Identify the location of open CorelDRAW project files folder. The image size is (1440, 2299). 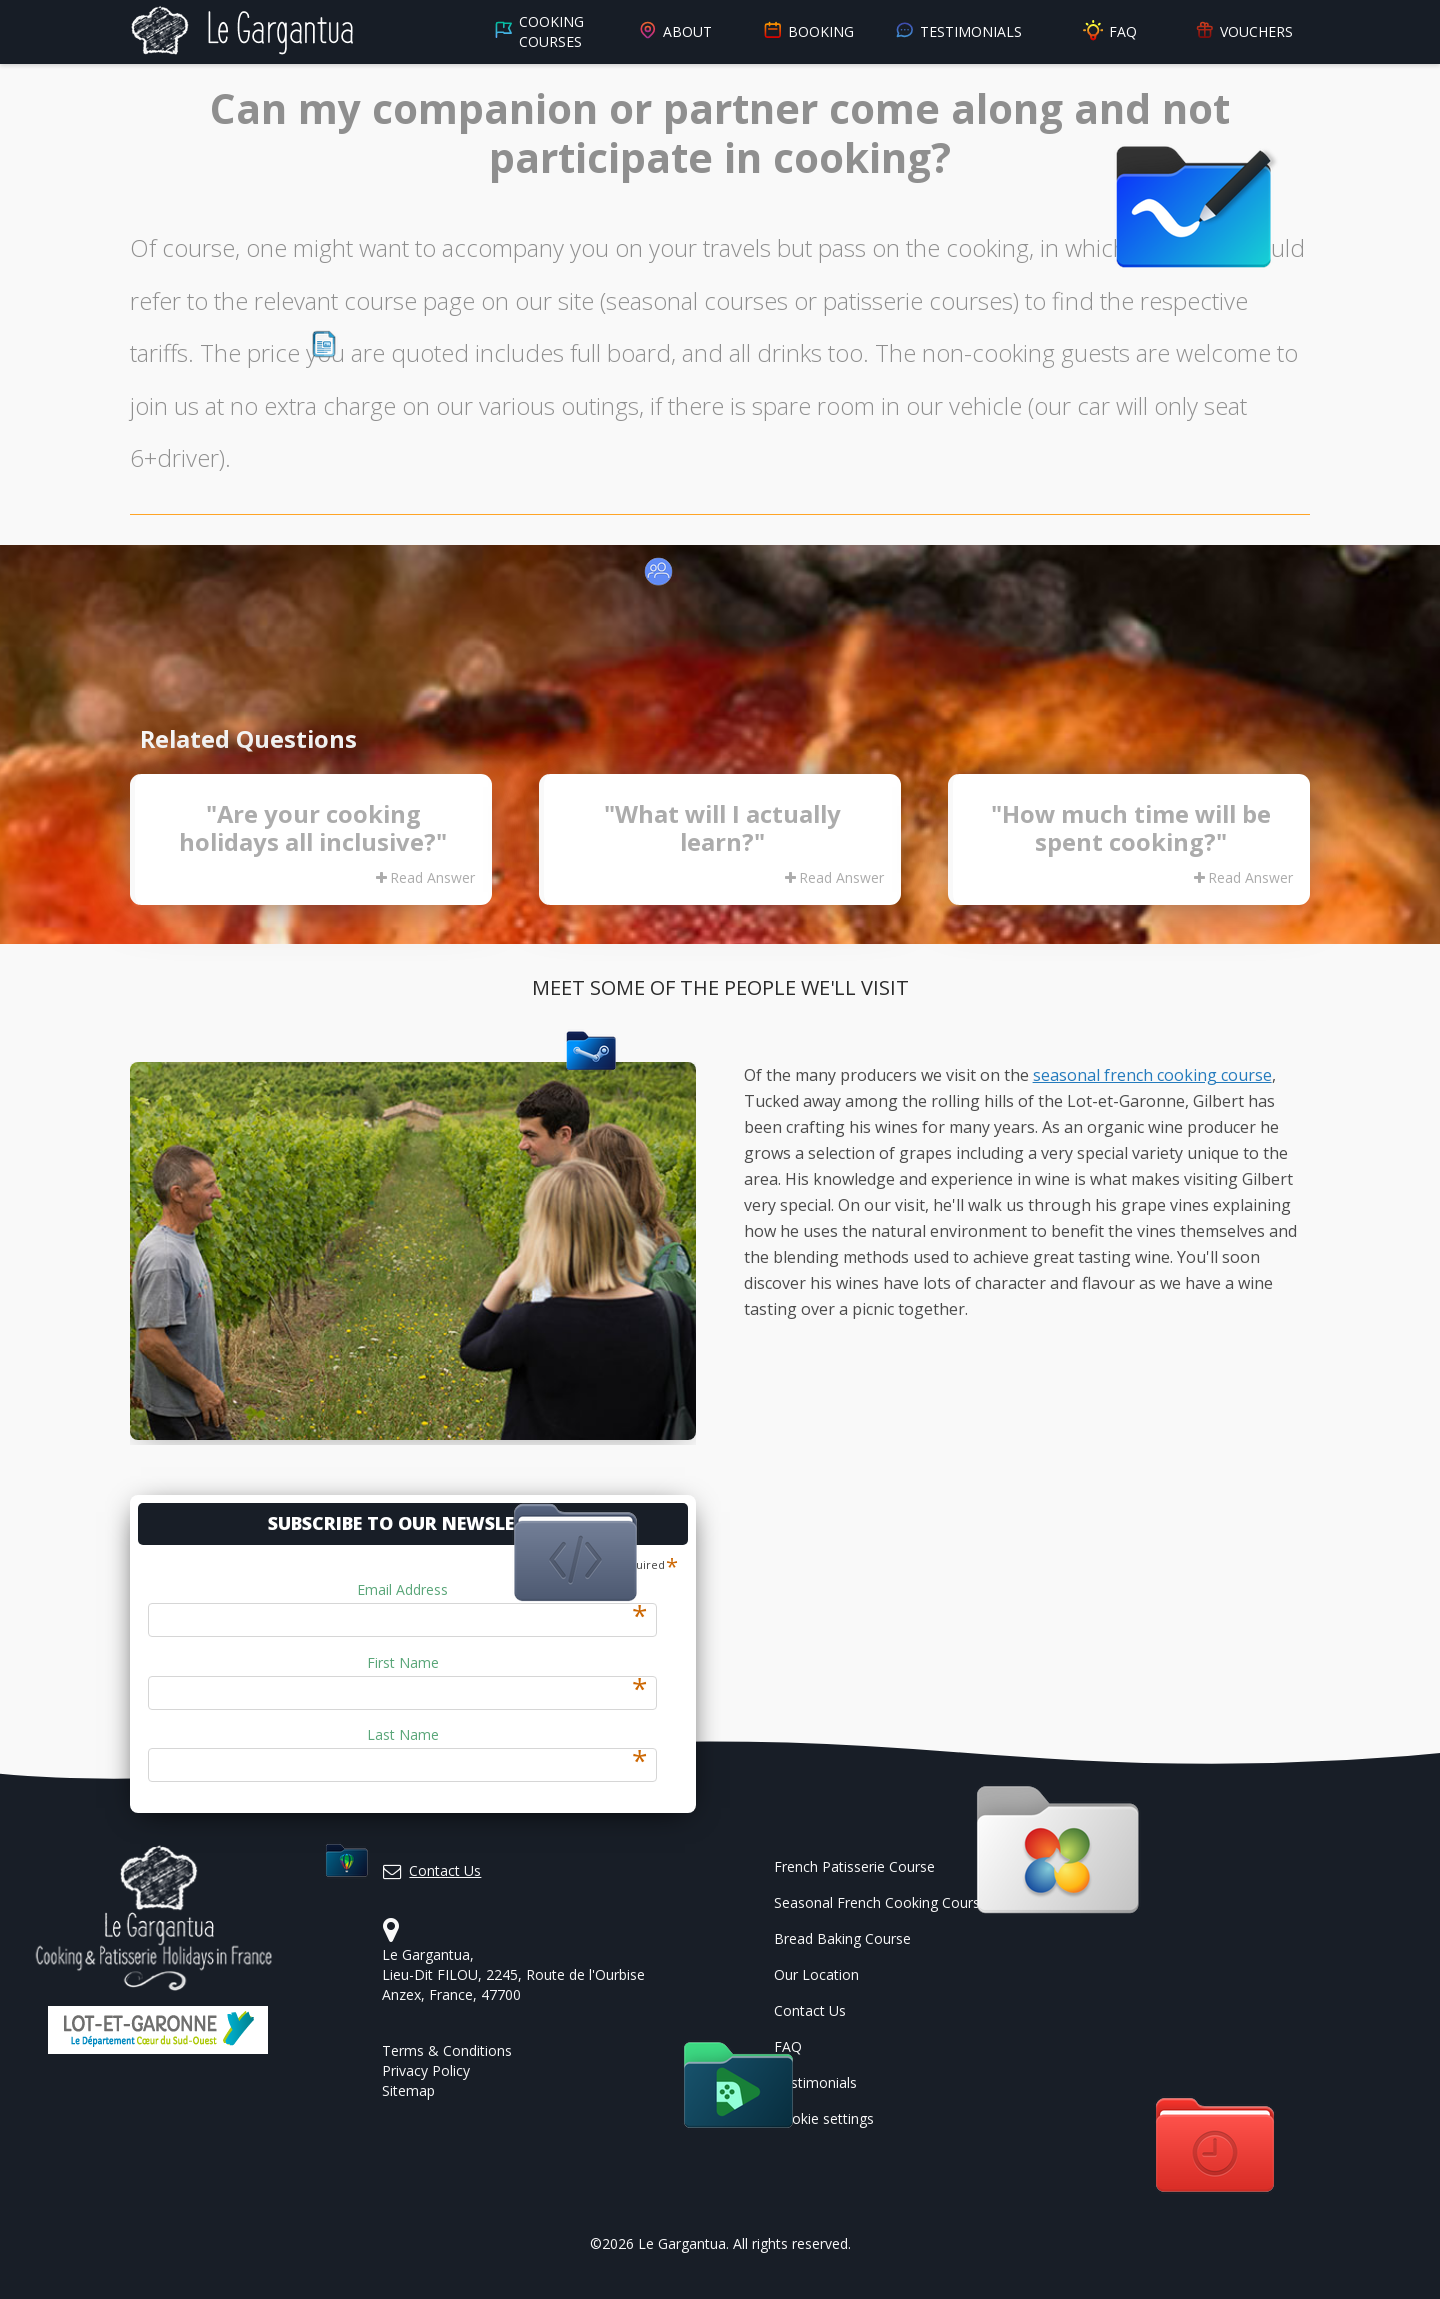
(346, 1861).